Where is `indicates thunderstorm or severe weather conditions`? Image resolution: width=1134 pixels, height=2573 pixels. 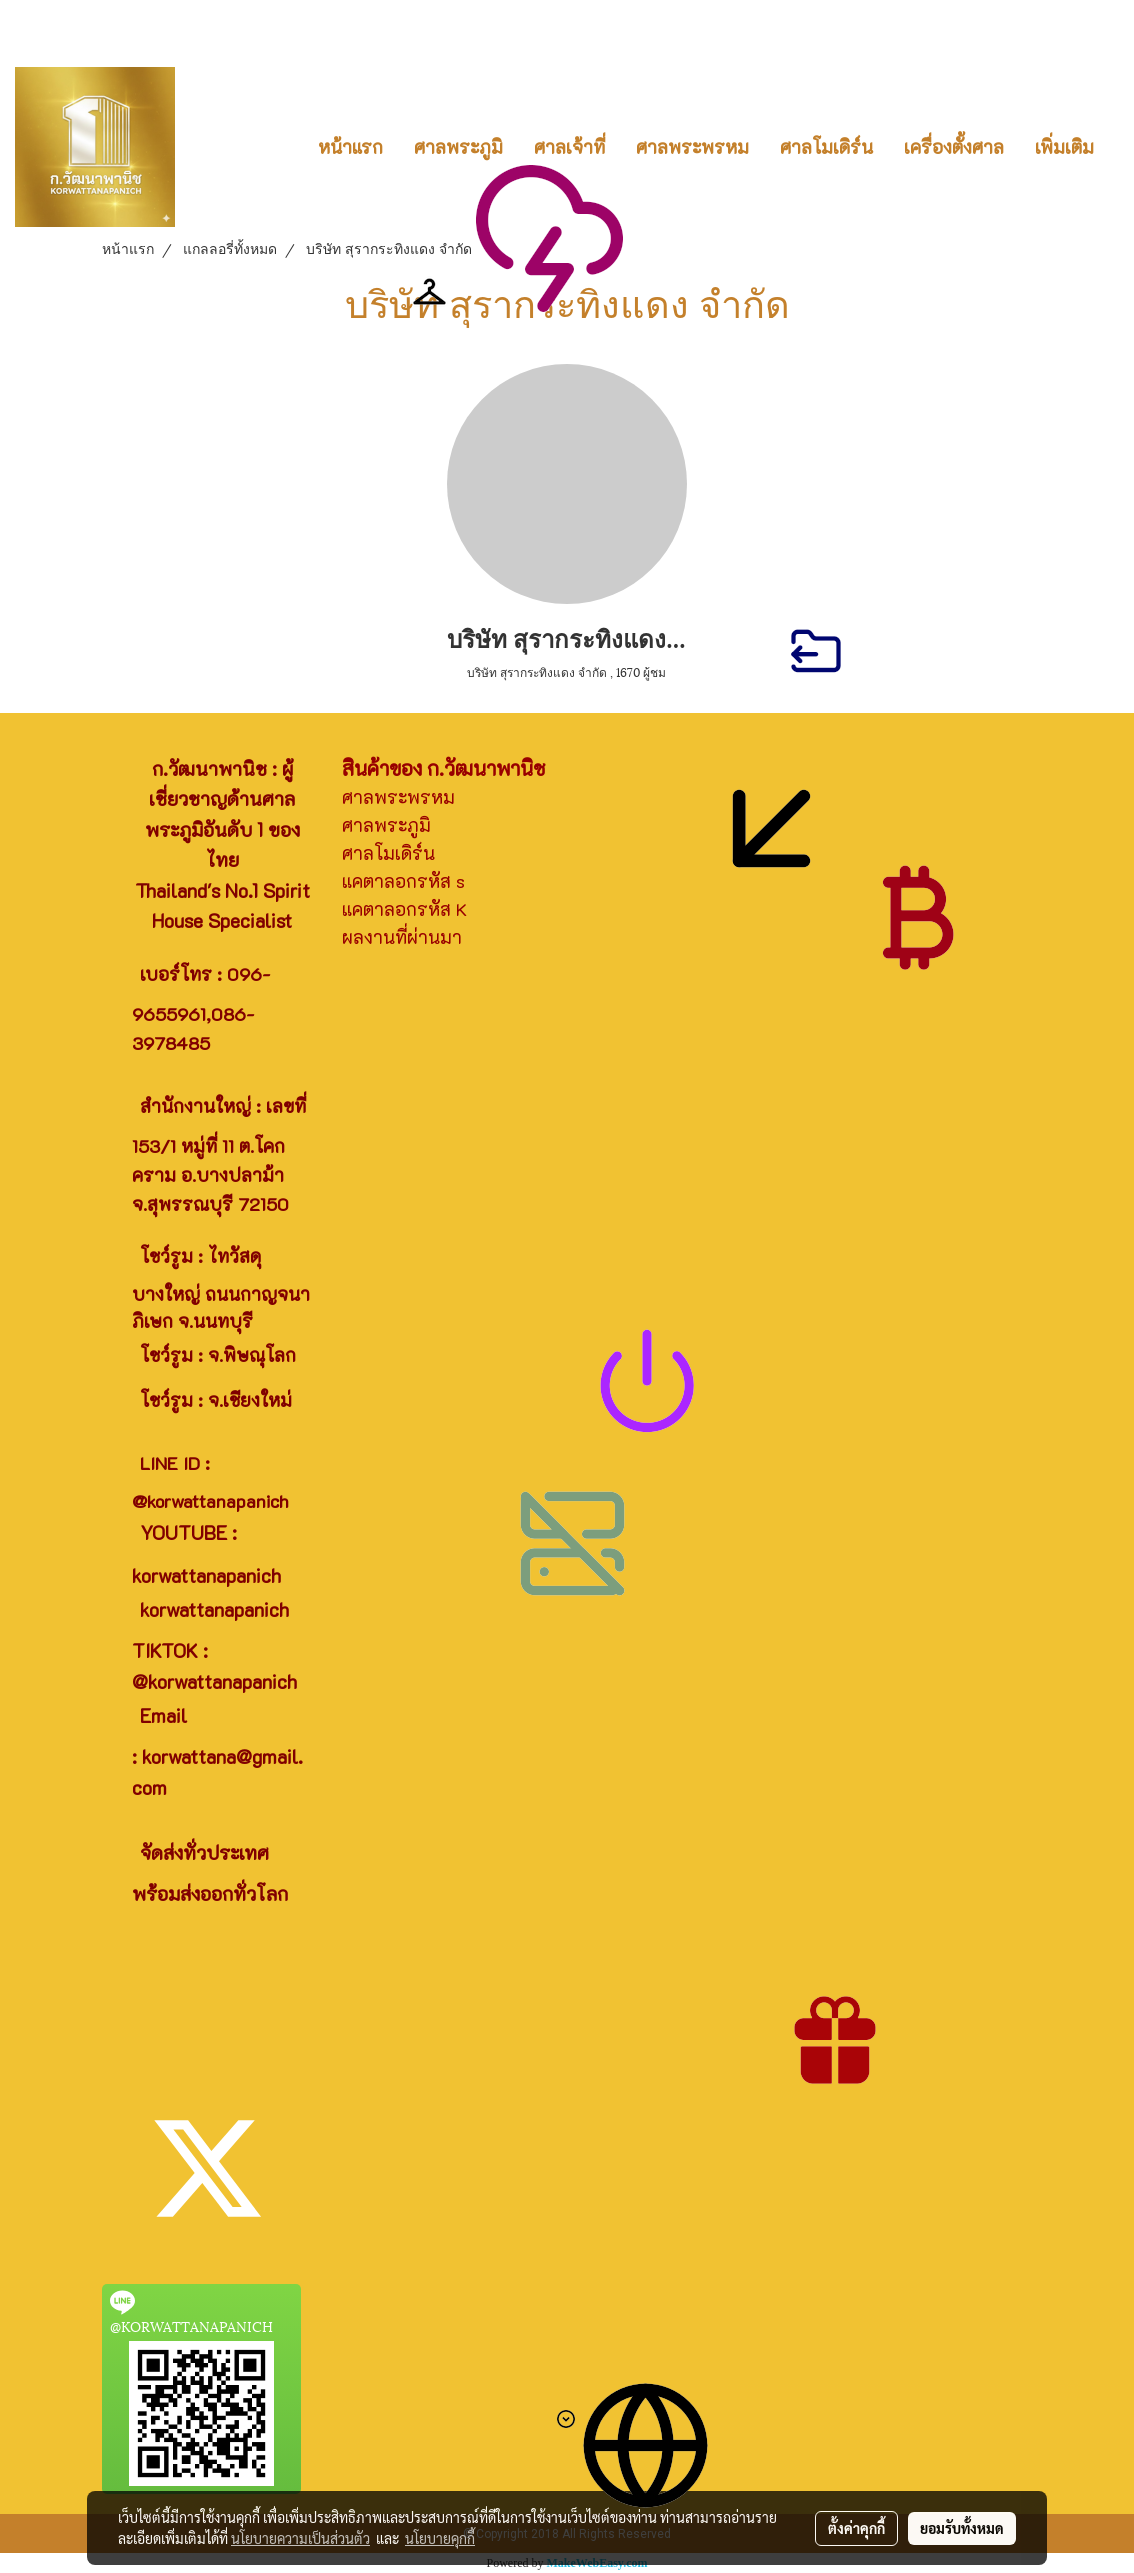
indicates thunderstorm or severe weather conditions is located at coordinates (549, 238).